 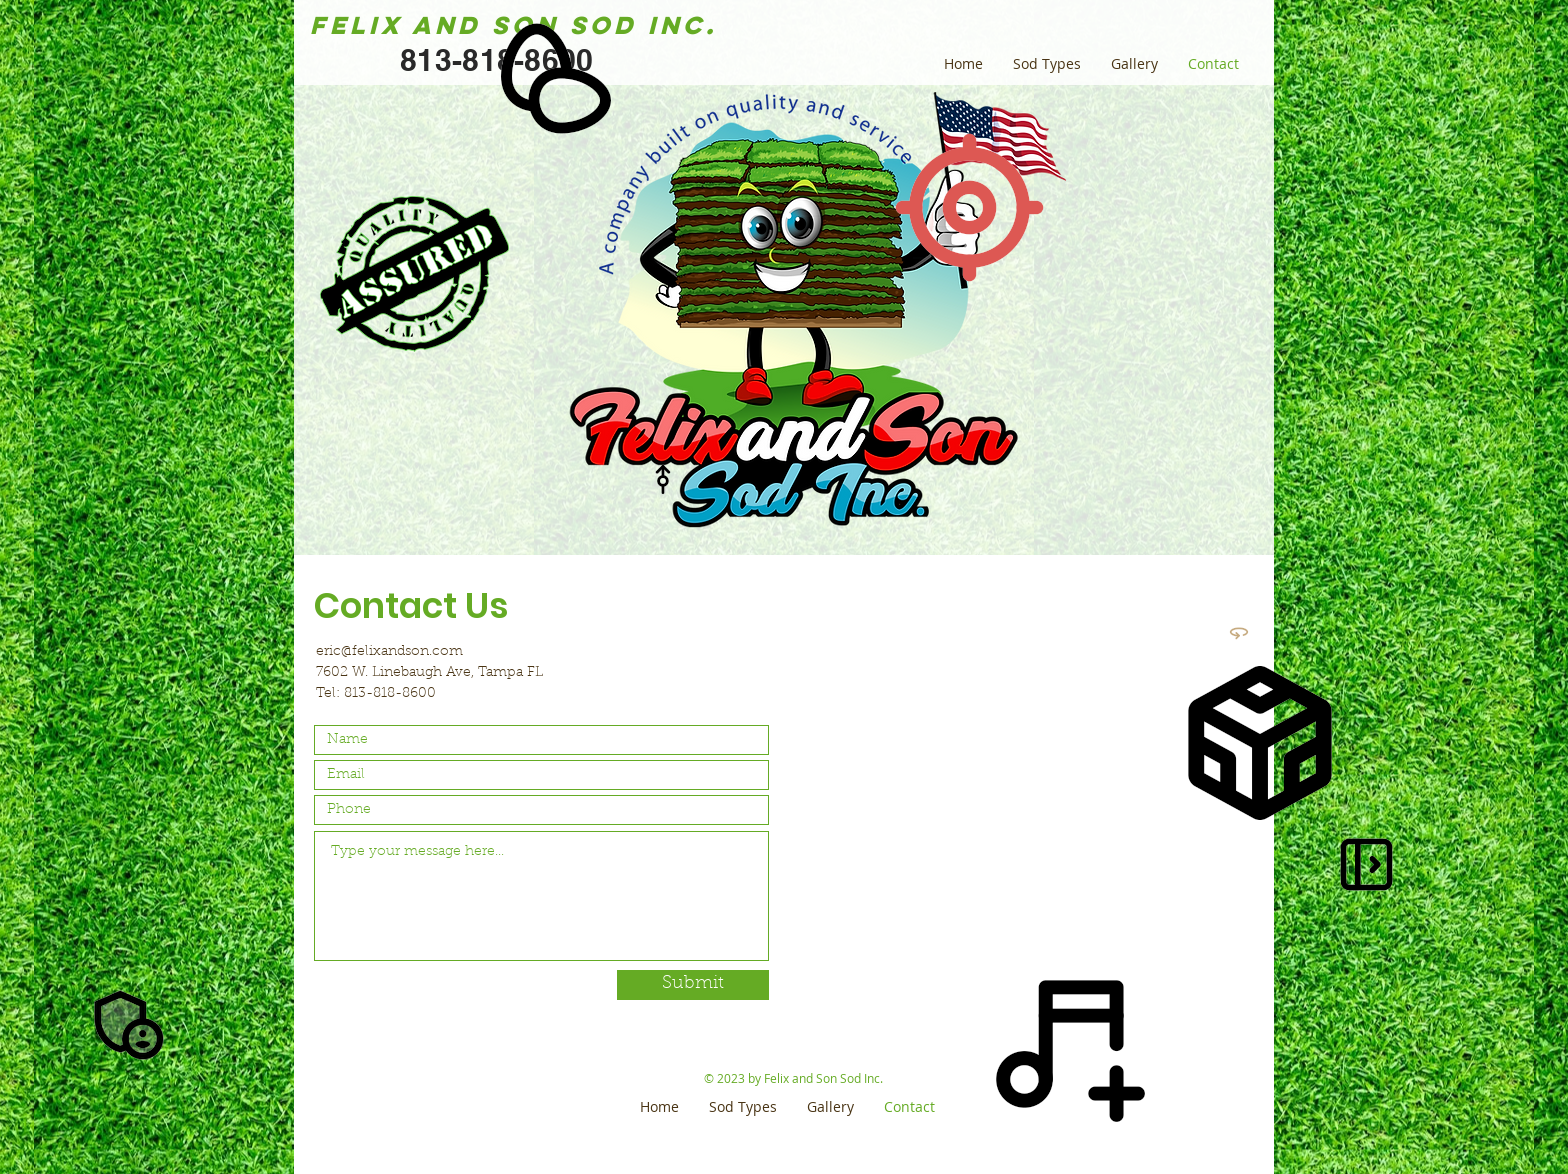 What do you see at coordinates (125, 1021) in the screenshot?
I see `access admin panel settings` at bounding box center [125, 1021].